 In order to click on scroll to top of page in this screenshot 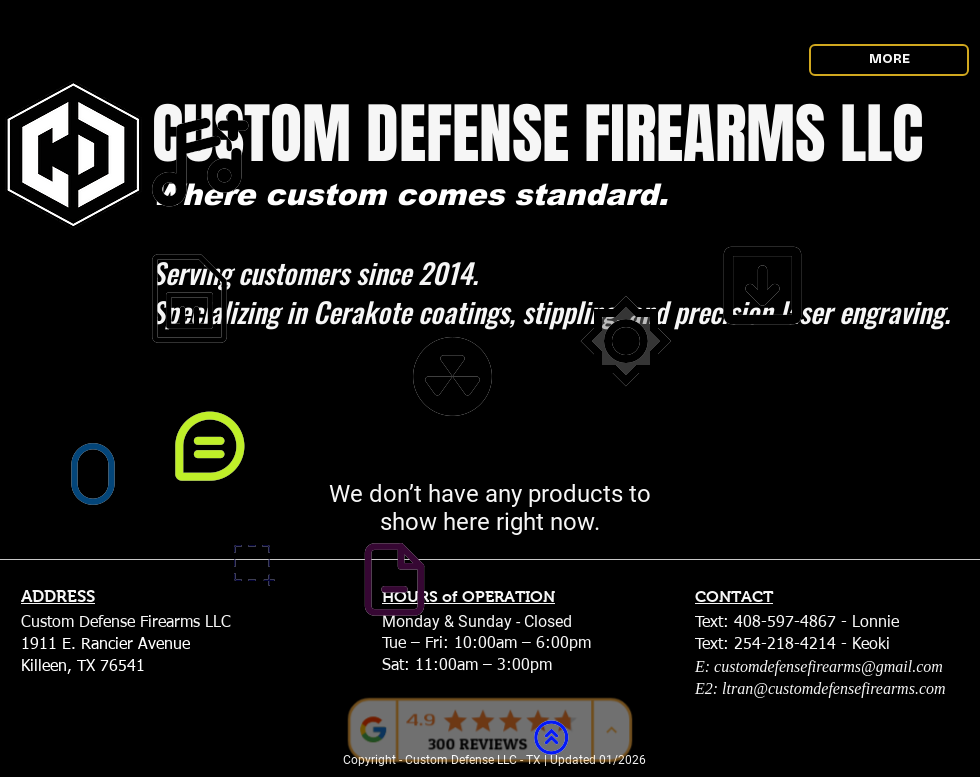, I will do `click(551, 737)`.